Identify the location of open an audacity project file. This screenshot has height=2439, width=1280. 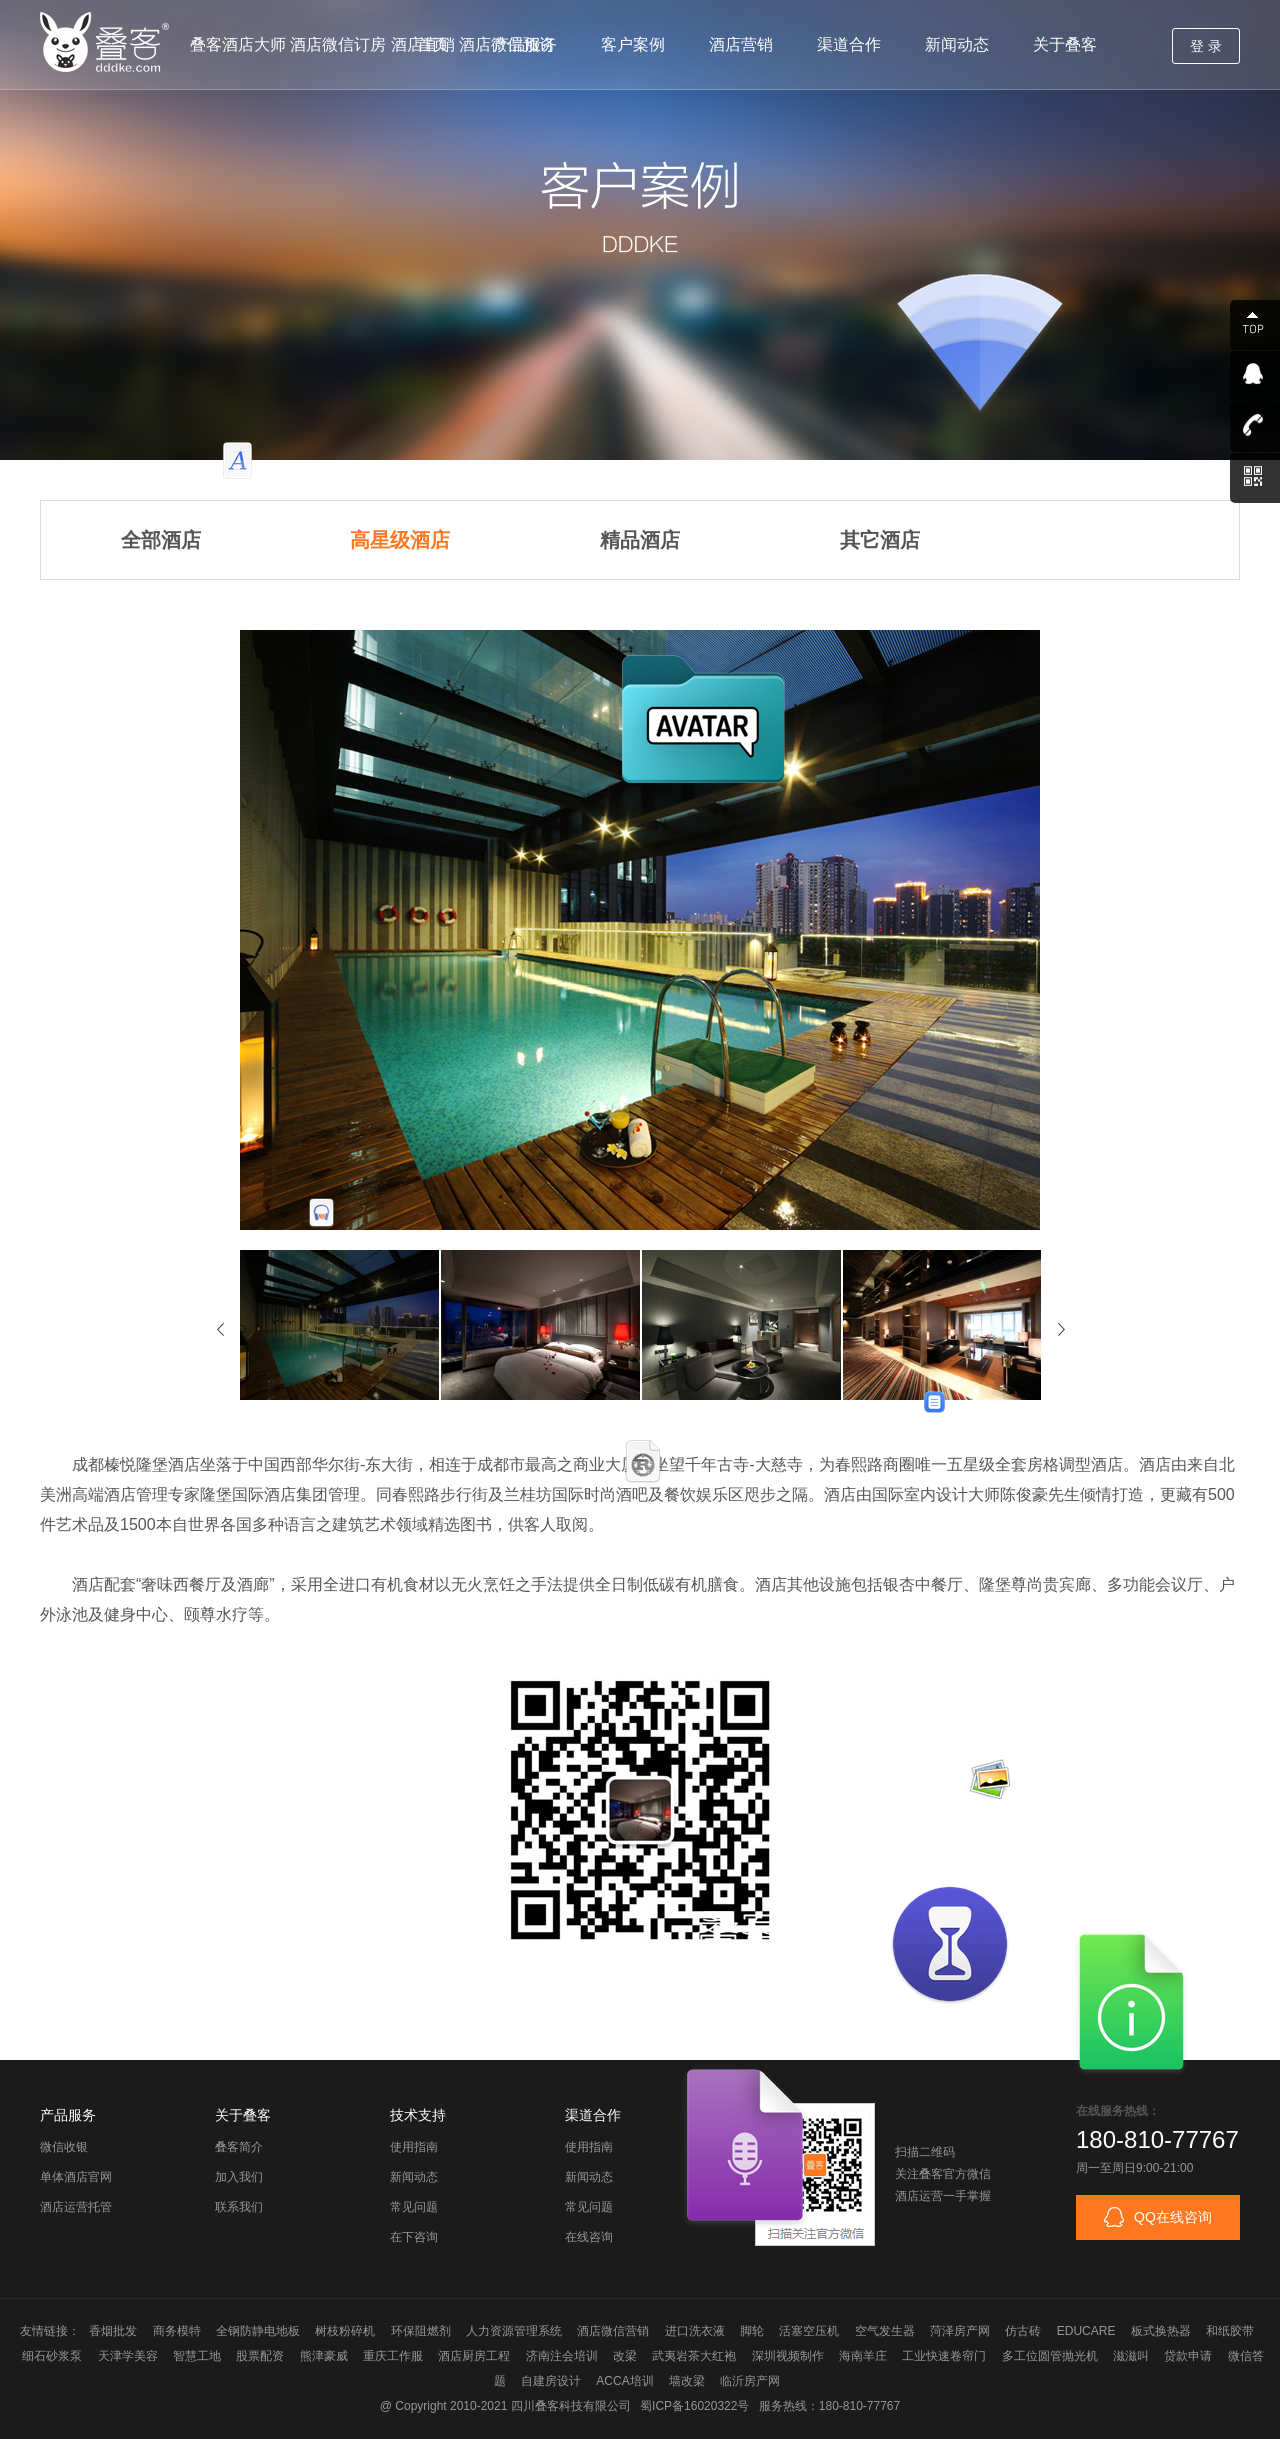
(321, 1212).